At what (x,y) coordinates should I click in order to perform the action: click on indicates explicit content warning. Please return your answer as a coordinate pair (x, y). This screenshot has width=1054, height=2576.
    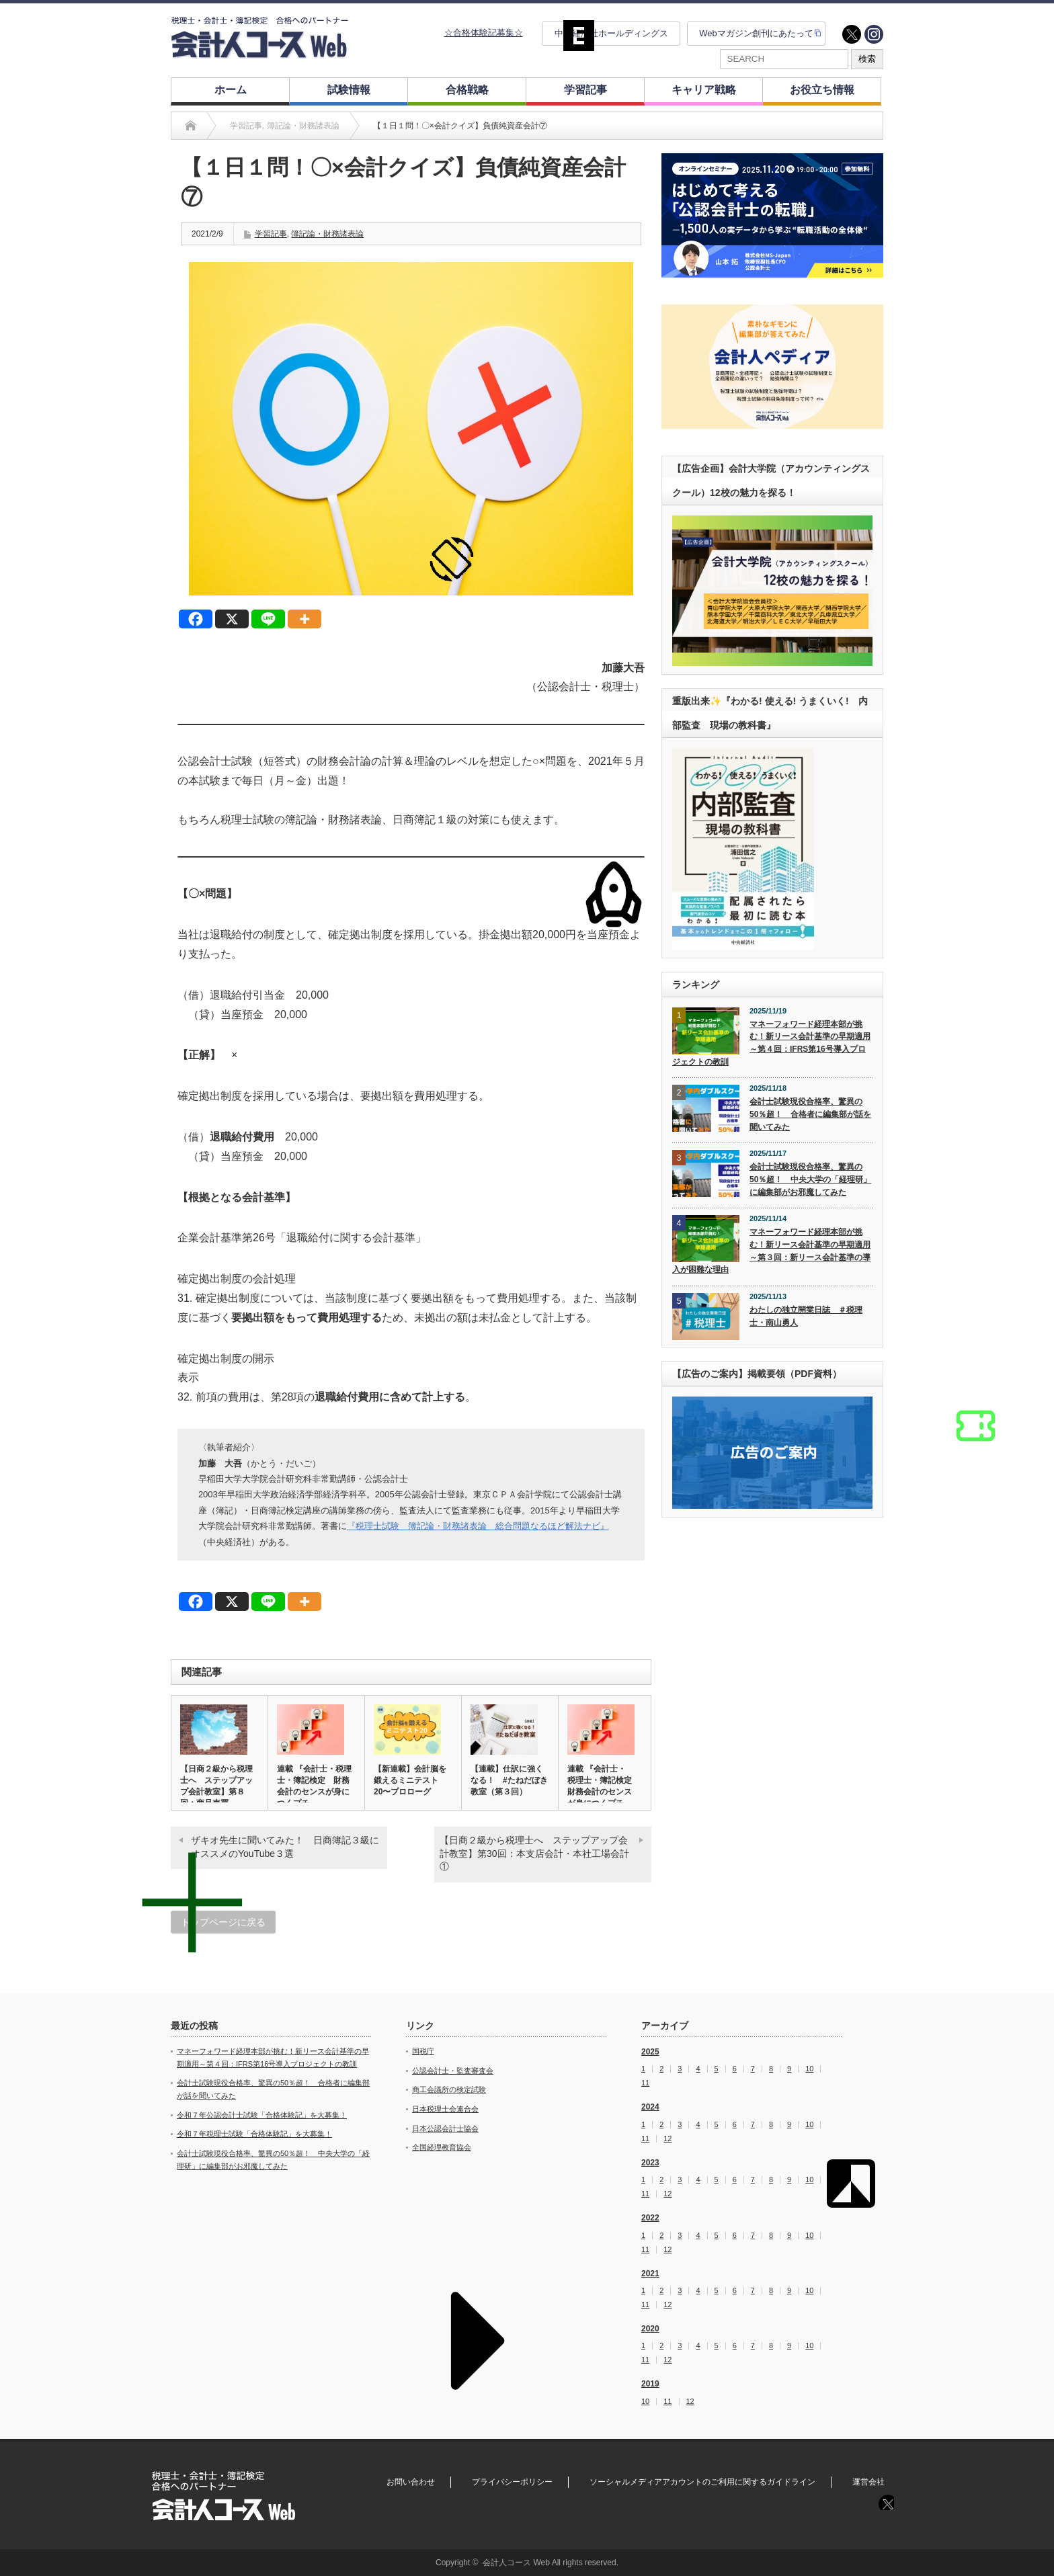
    Looking at the image, I should click on (579, 36).